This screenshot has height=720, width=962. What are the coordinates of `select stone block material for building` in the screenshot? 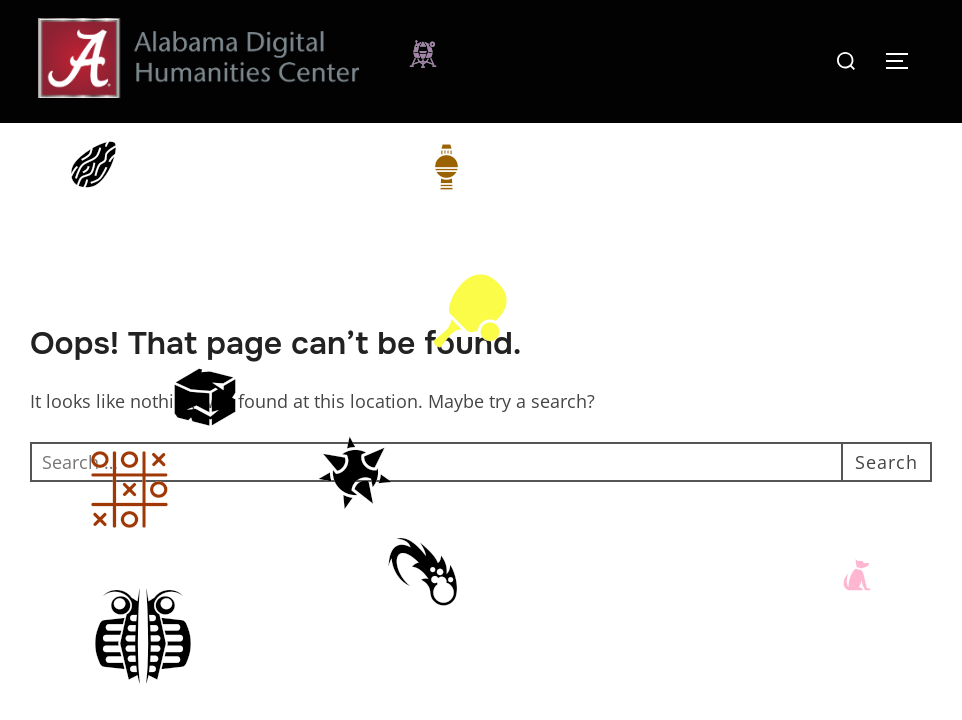 It's located at (205, 396).